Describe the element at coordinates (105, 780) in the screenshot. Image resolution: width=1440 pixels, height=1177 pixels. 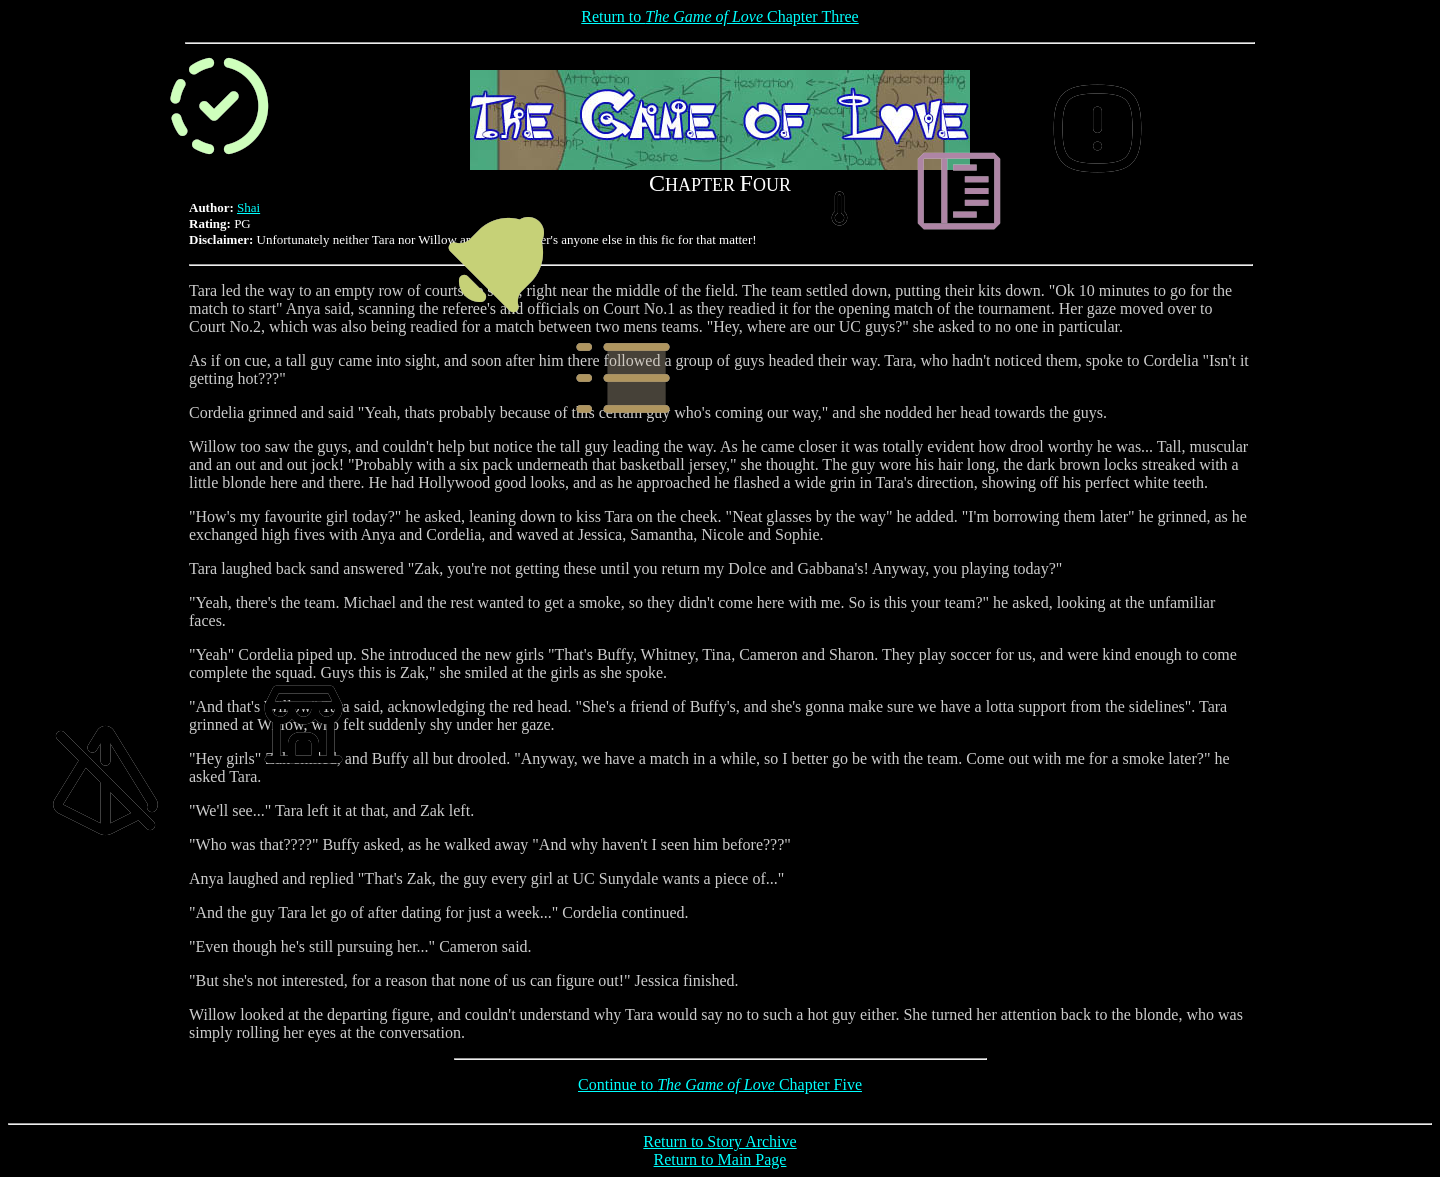
I see `disable or hide pyramid view` at that location.